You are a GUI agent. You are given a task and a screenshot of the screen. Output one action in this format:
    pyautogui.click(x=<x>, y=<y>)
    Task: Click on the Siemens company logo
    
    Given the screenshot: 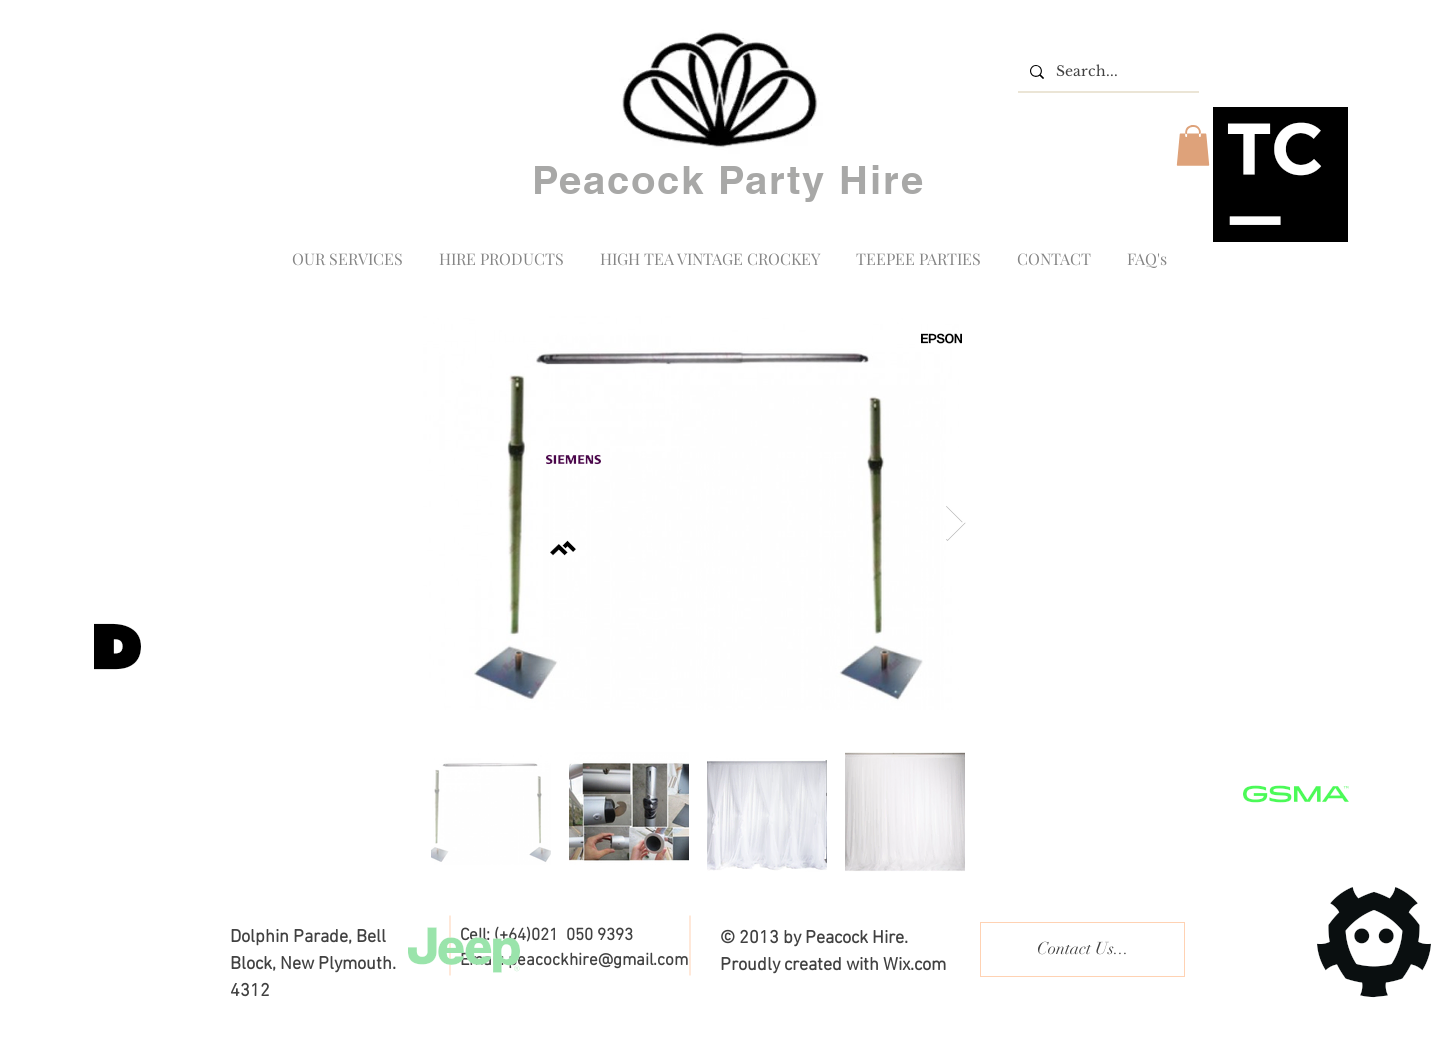 What is the action you would take?
    pyautogui.click(x=573, y=459)
    